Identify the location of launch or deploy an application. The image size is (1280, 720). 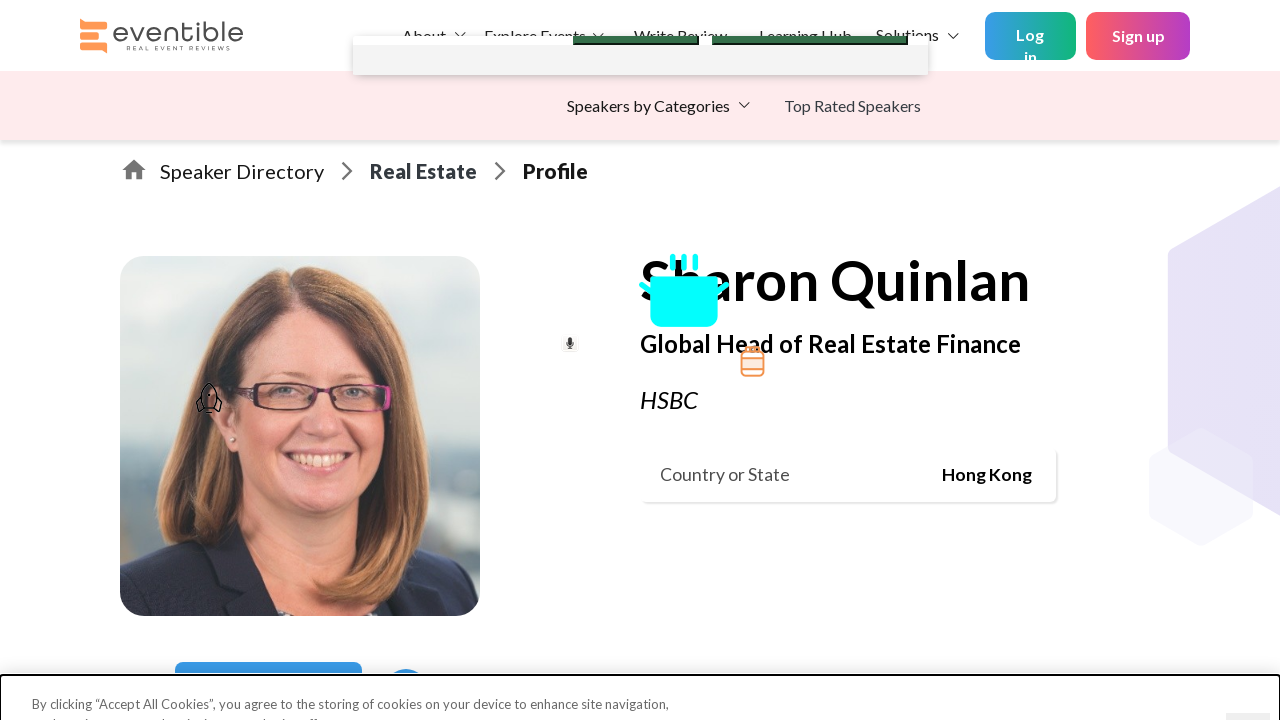
(209, 399).